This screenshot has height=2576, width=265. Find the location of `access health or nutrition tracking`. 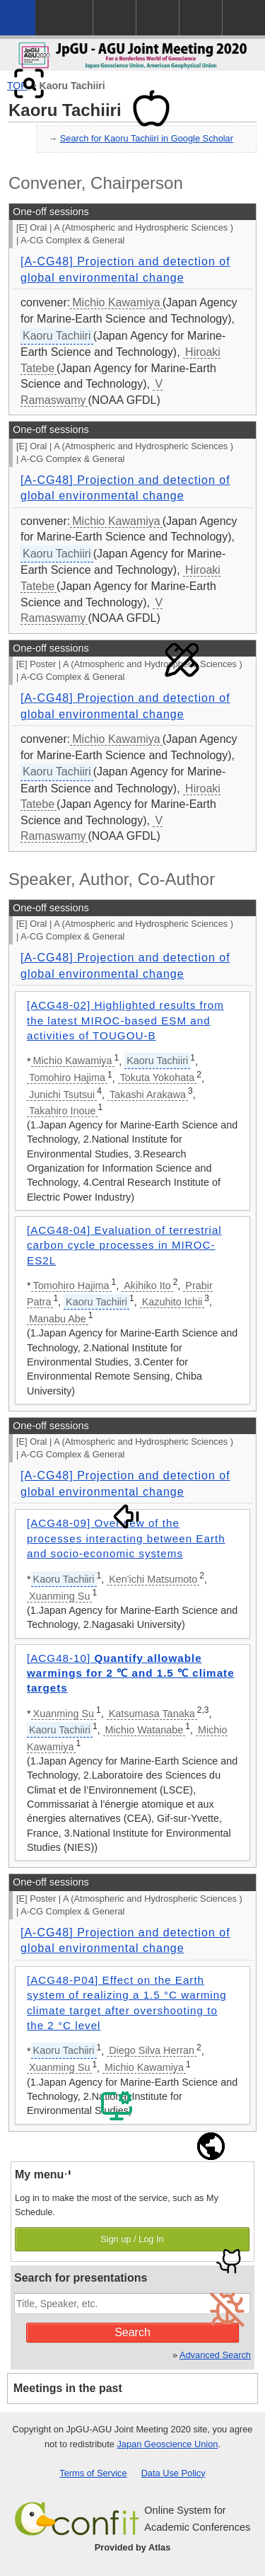

access health or nutrition tracking is located at coordinates (151, 108).